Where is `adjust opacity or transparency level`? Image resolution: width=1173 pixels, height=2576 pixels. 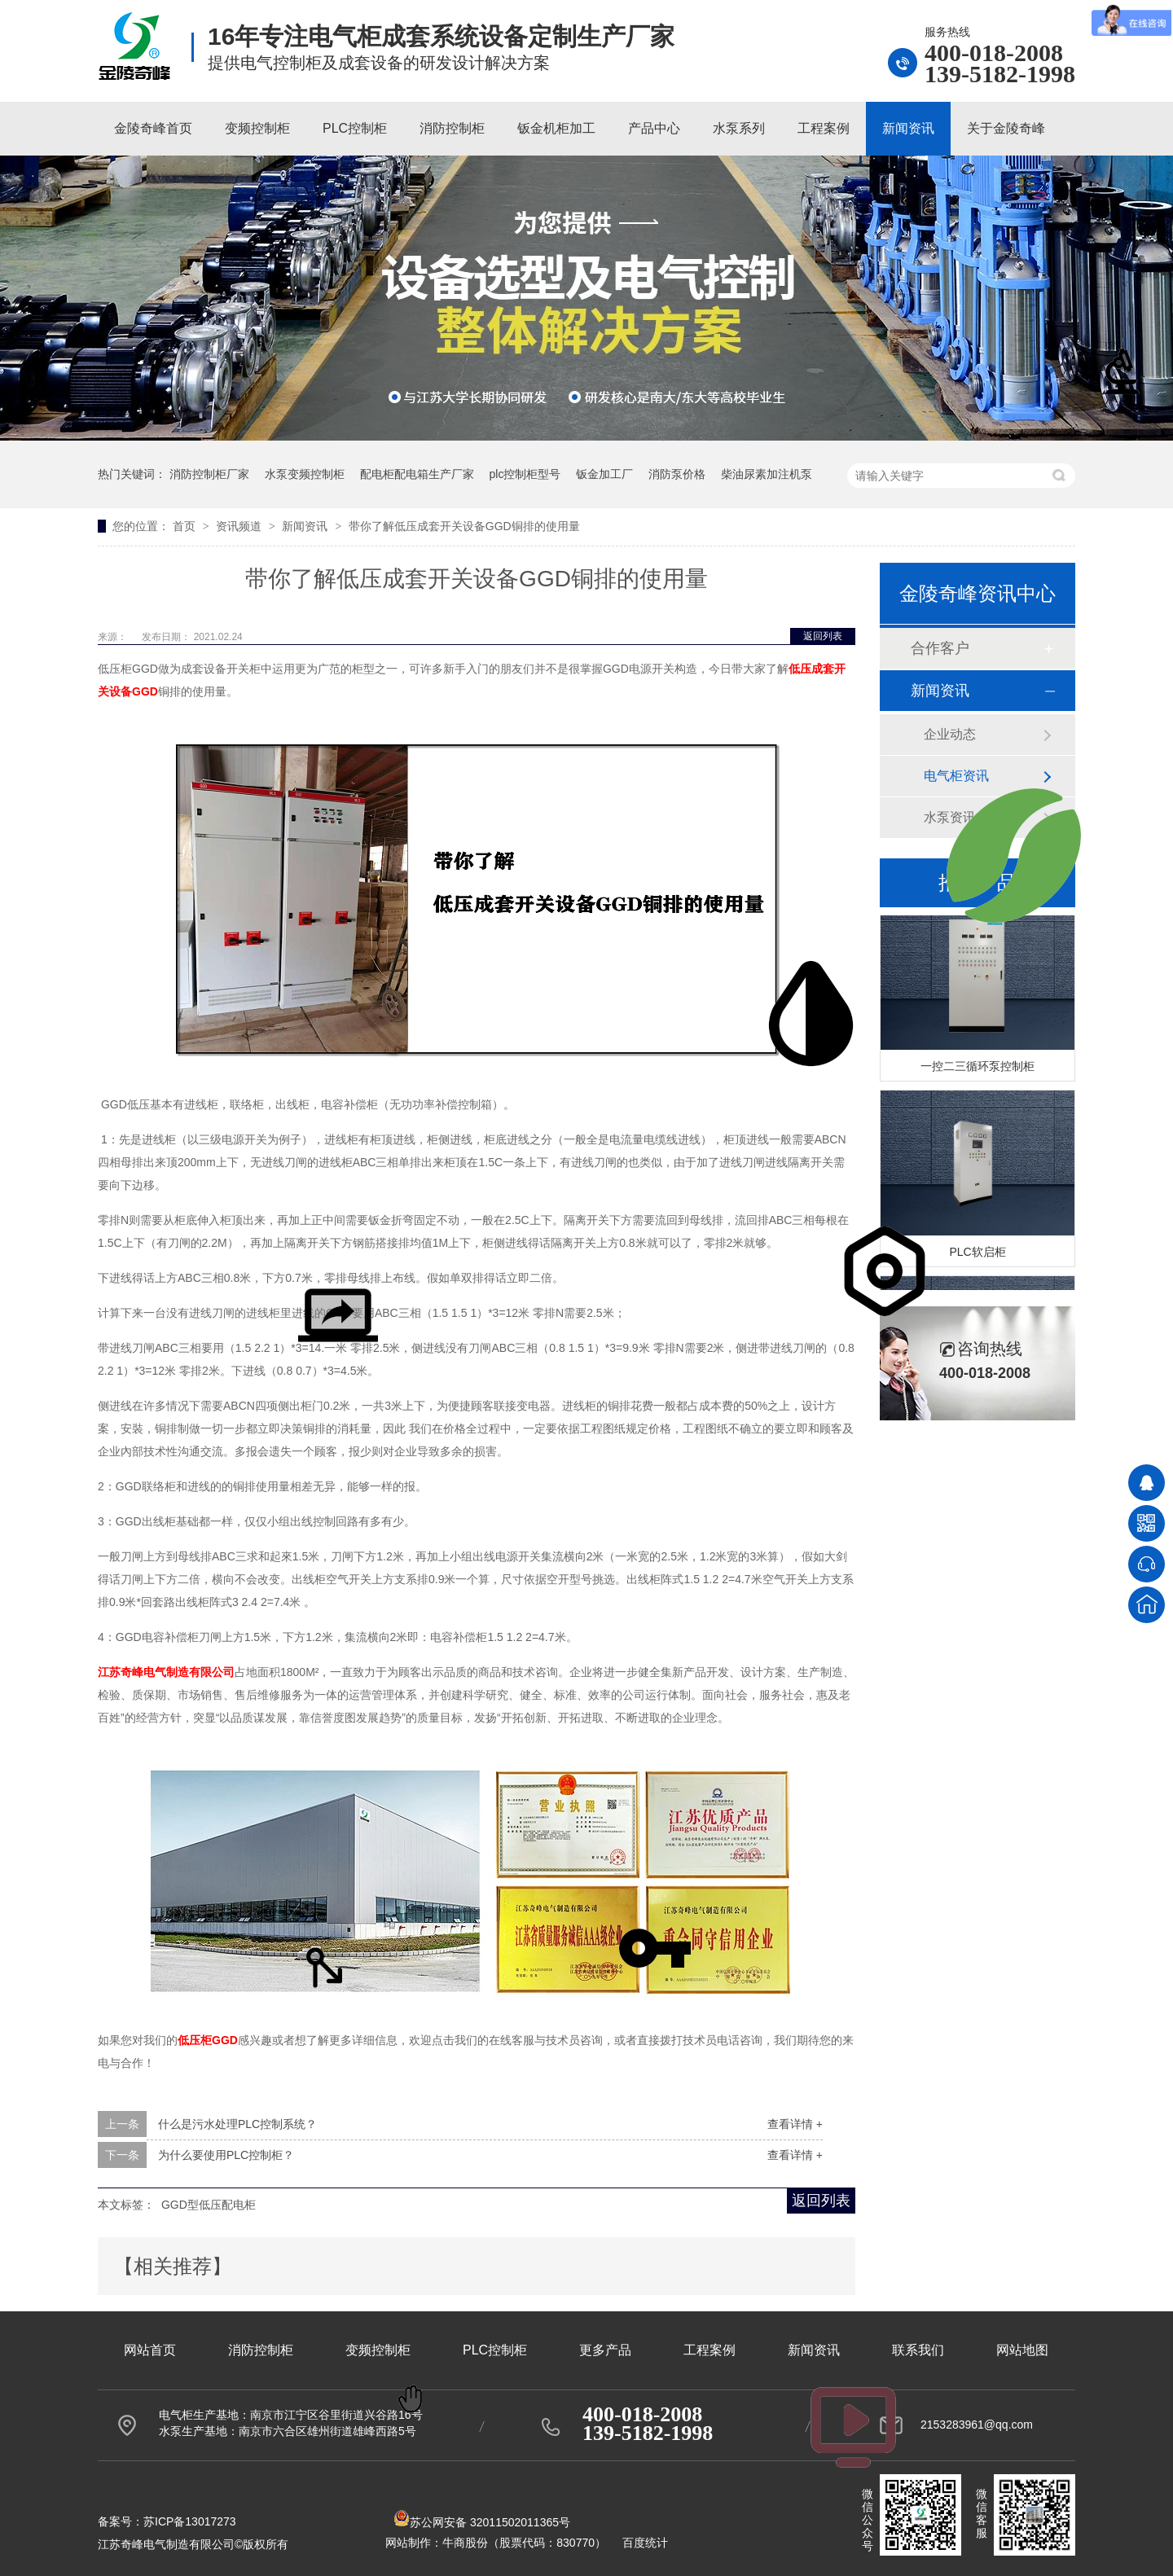 adjust opacity or transparency level is located at coordinates (811, 1013).